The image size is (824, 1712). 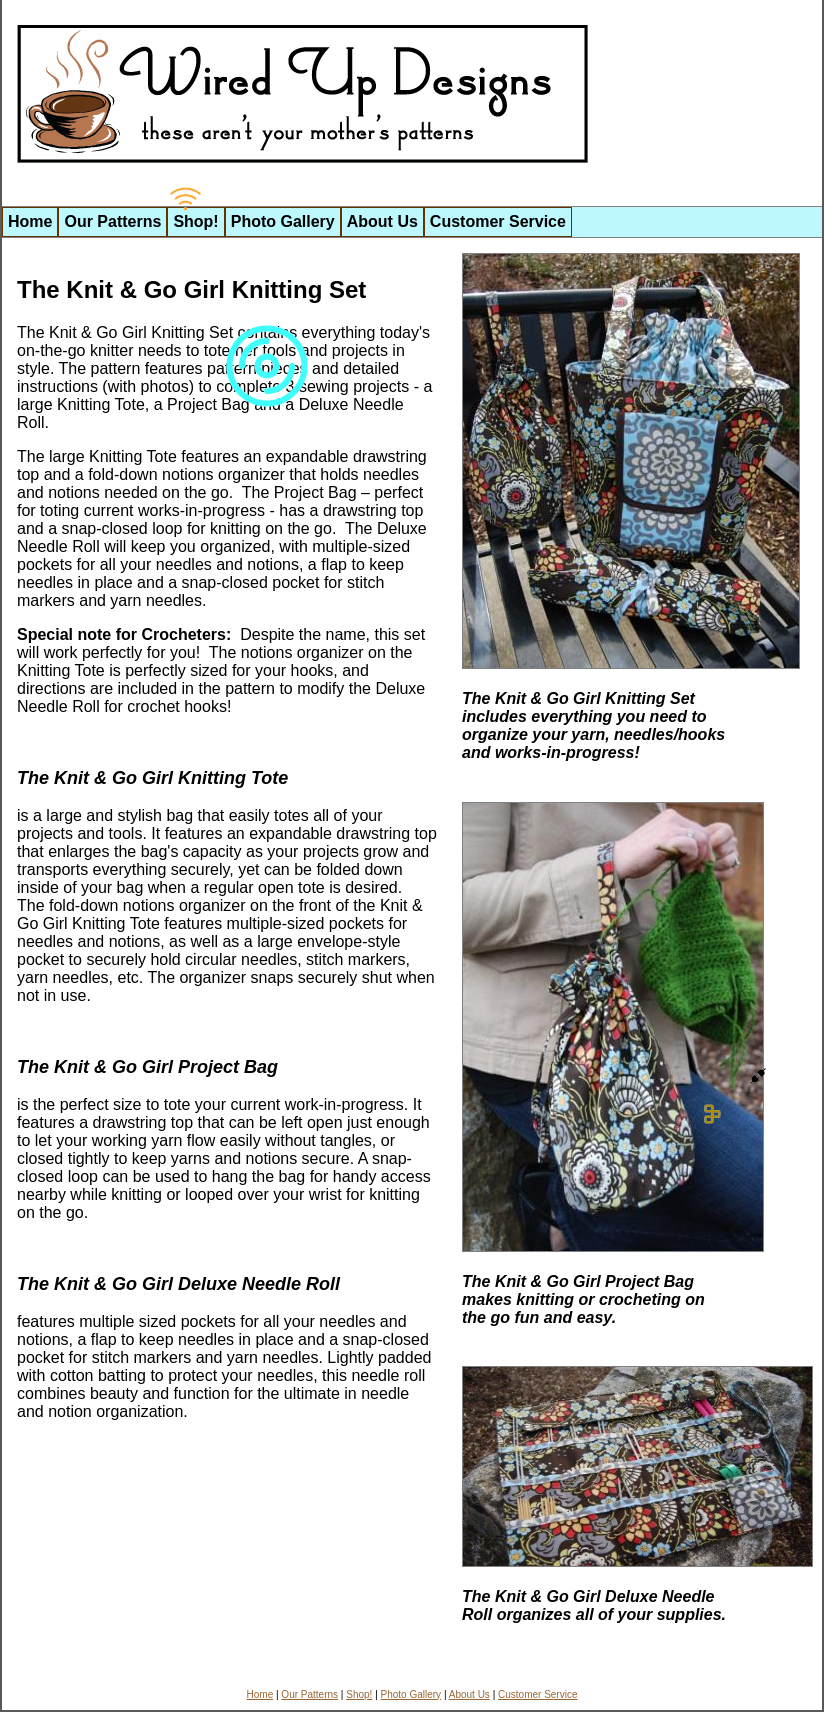 I want to click on connect or establish a connection, so click(x=758, y=1076).